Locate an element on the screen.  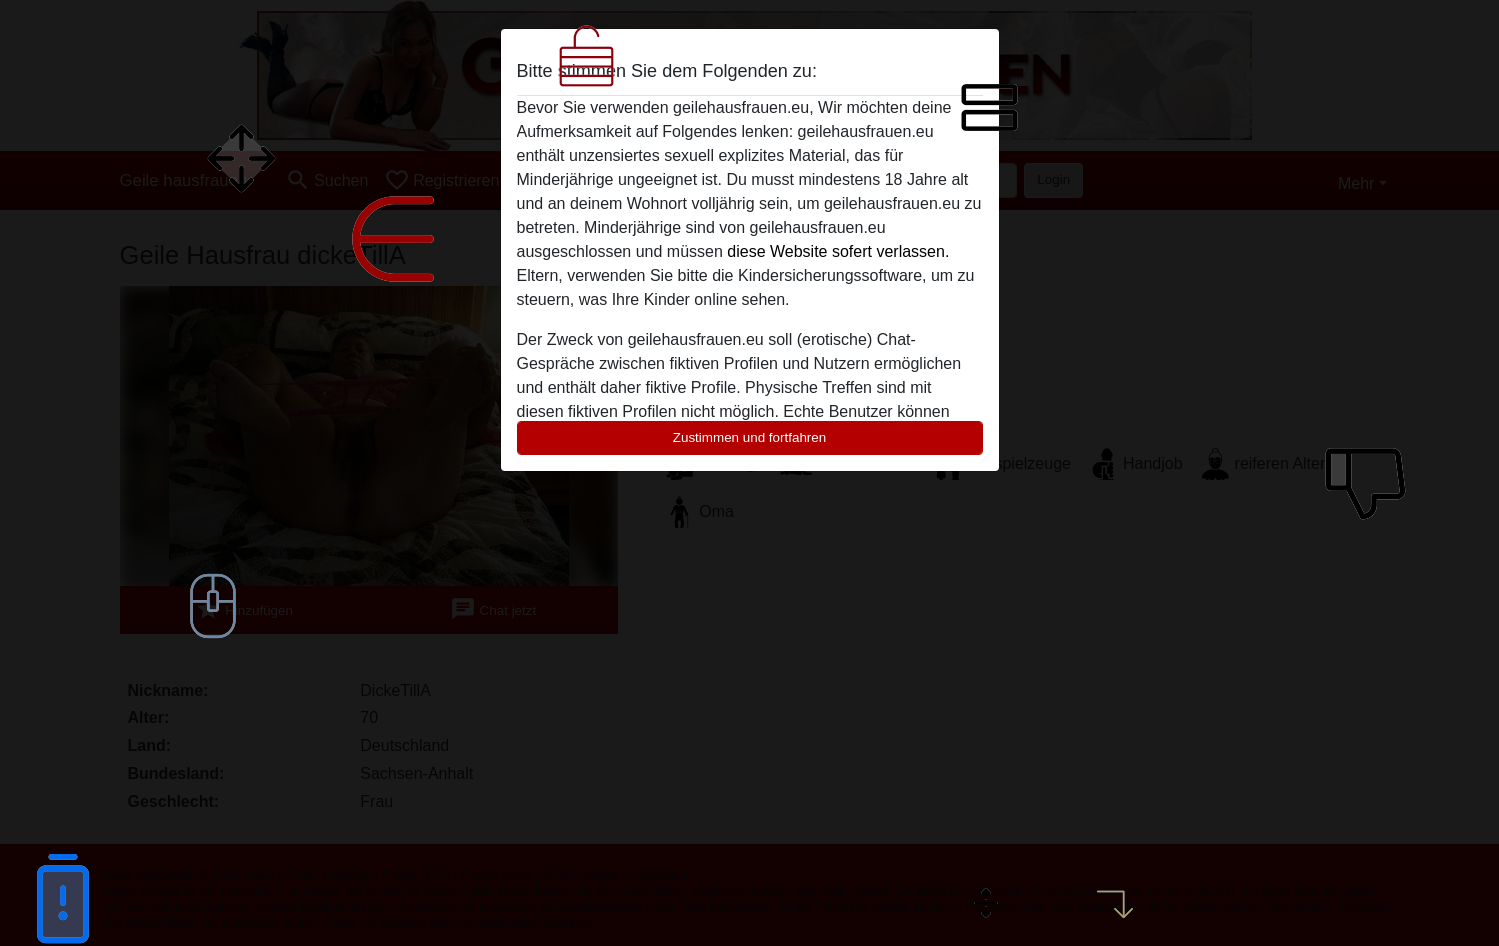
expand content vertically is located at coordinates (986, 903).